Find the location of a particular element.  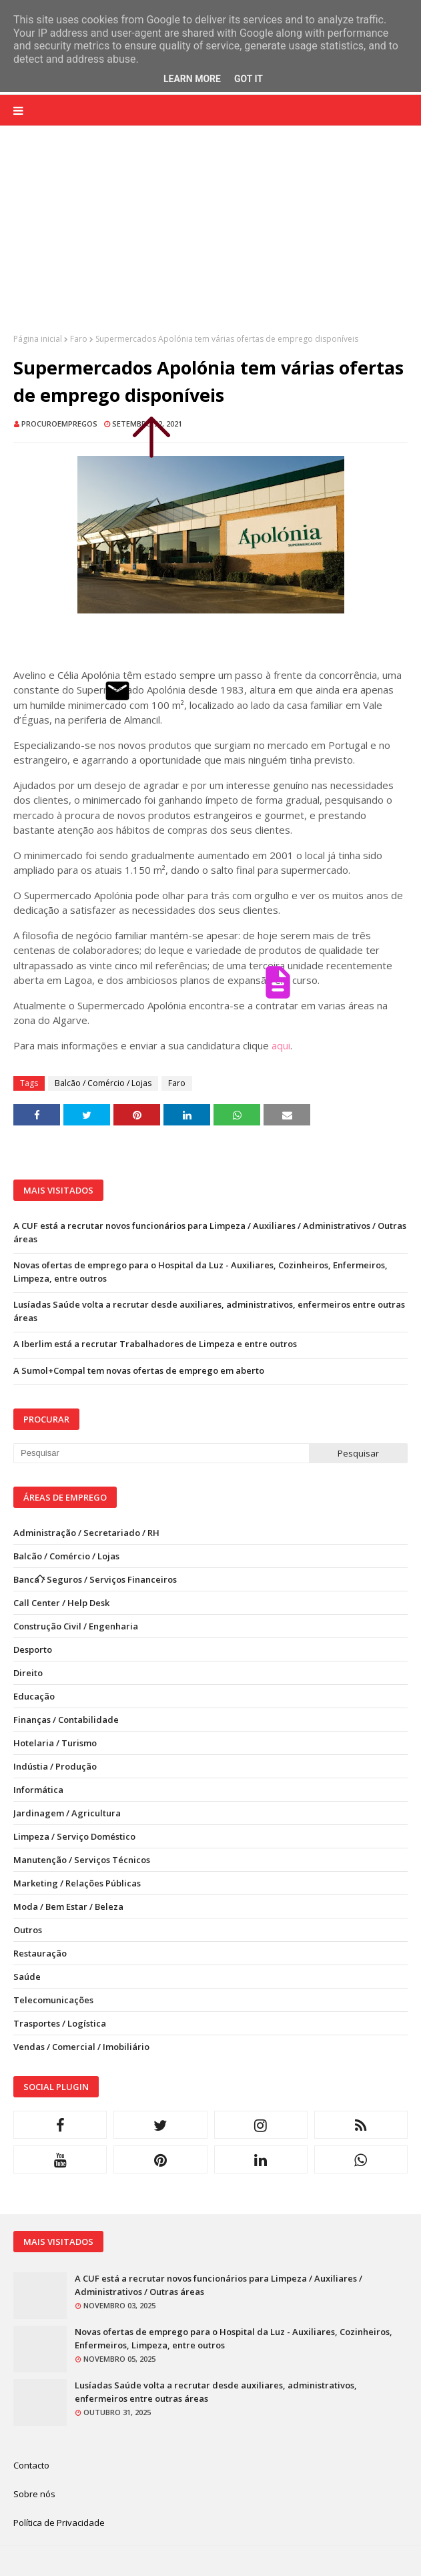

move item up in a list is located at coordinates (151, 437).